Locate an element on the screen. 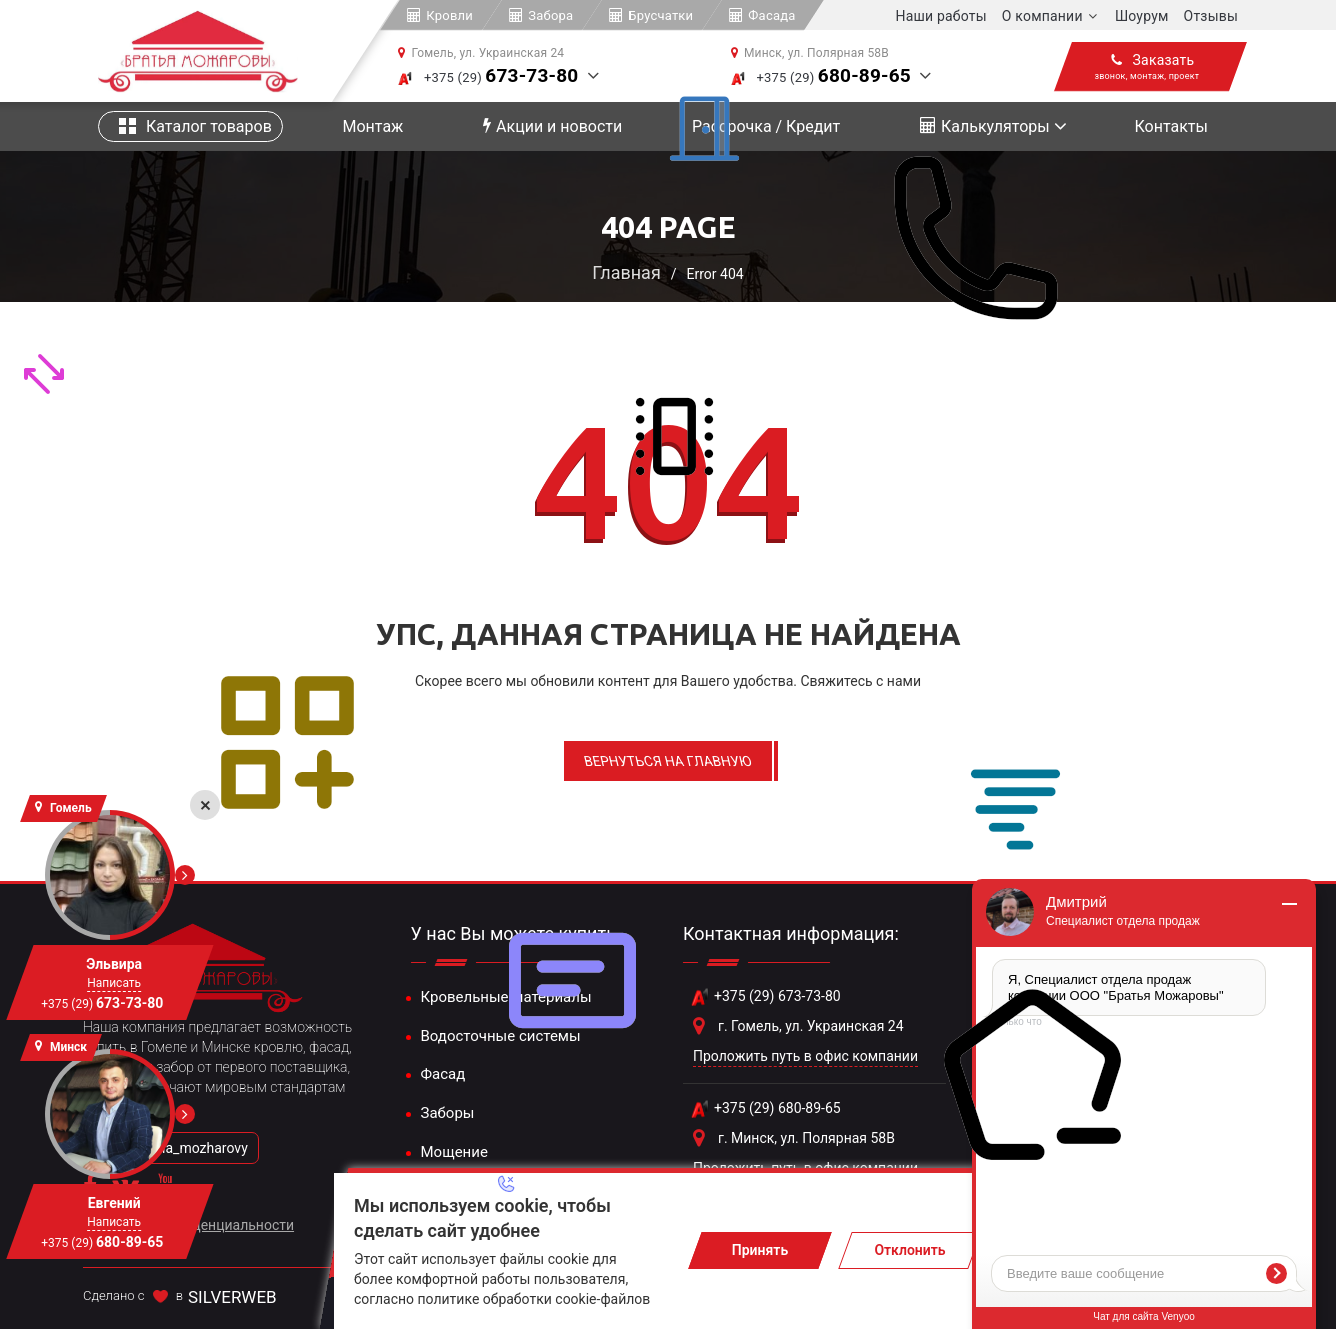 This screenshot has height=1329, width=1336. add a new category is located at coordinates (287, 742).